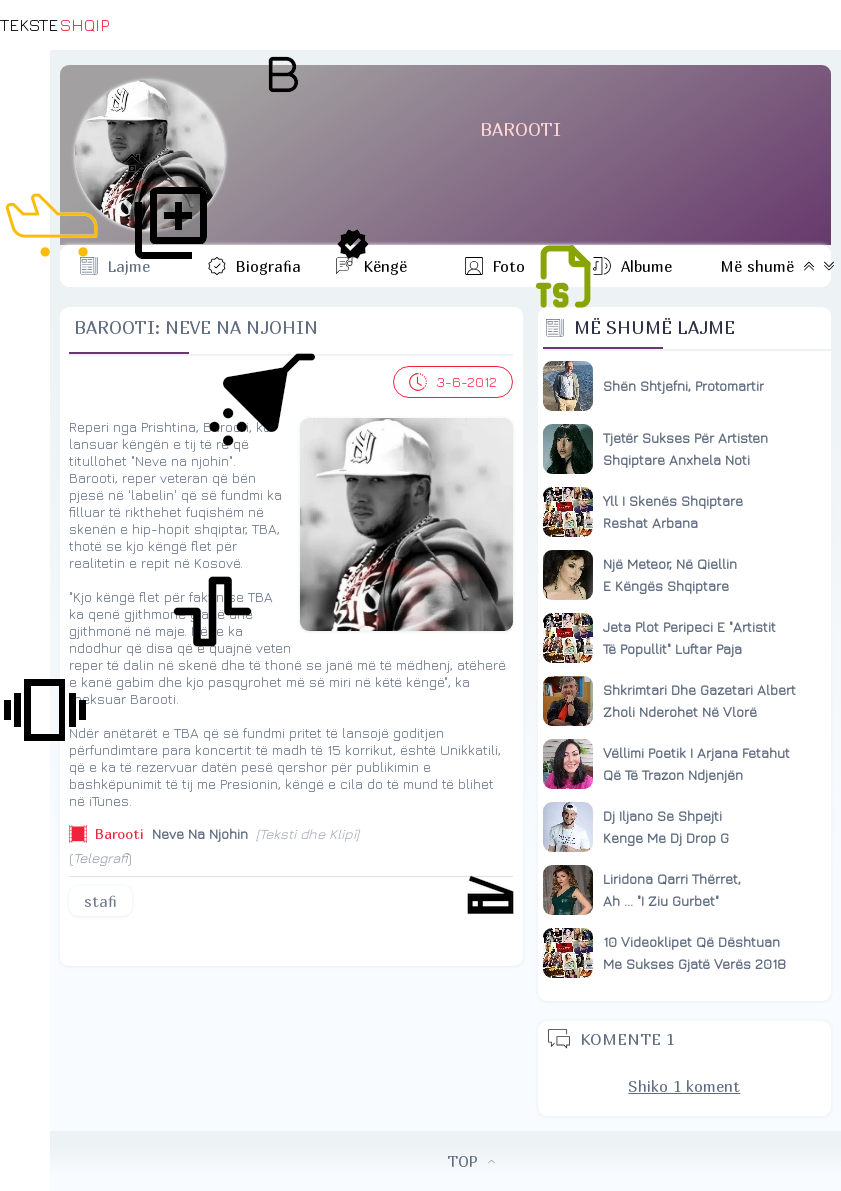 The height and width of the screenshot is (1191, 841). Describe the element at coordinates (51, 223) in the screenshot. I see `indicates flight is taxiing or on the ground` at that location.